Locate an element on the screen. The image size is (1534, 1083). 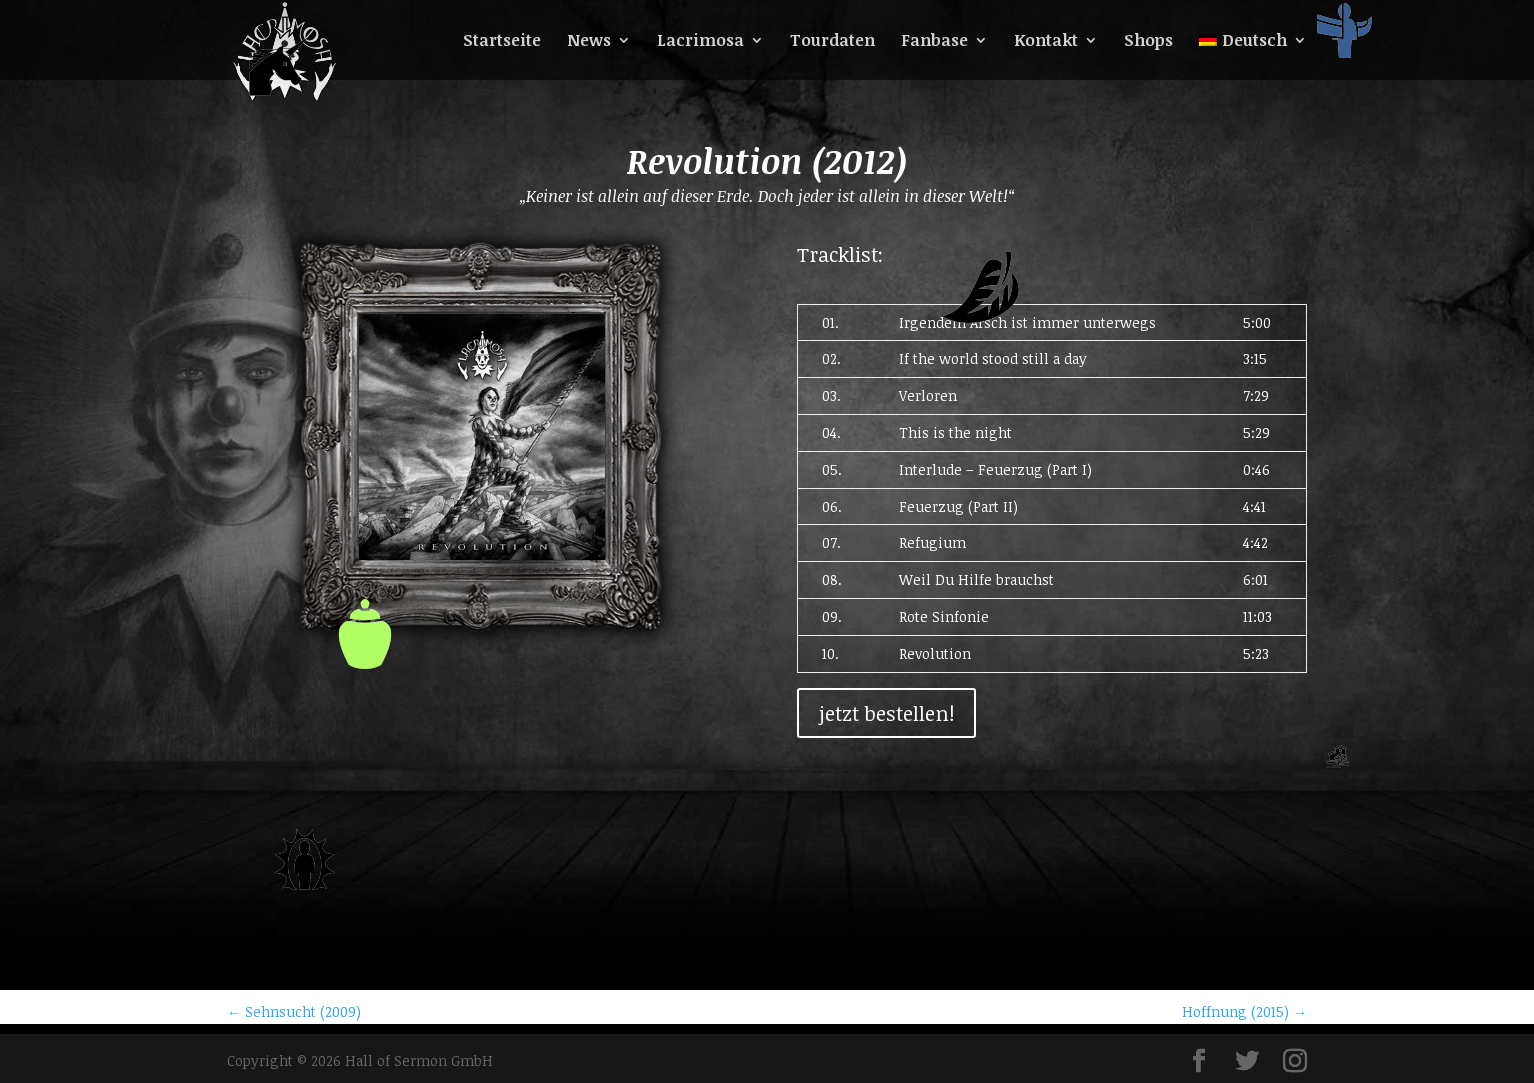
access fantasy or mythical creature content is located at coordinates (279, 66).